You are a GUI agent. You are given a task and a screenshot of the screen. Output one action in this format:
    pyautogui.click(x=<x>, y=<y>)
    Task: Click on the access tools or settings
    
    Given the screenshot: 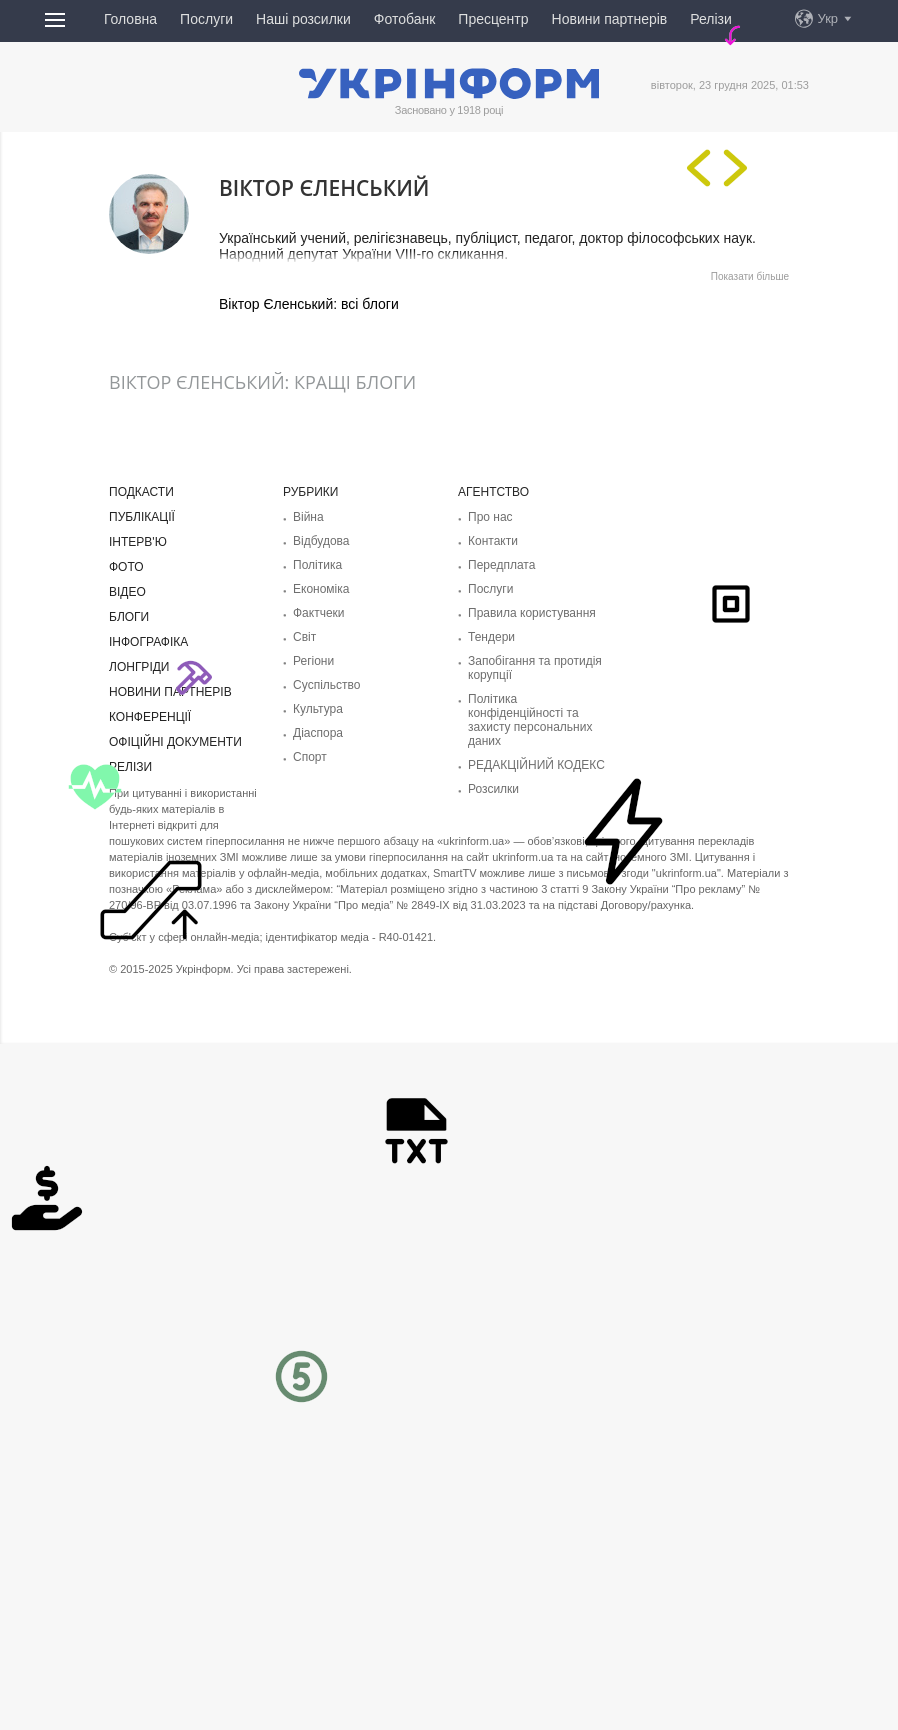 What is the action you would take?
    pyautogui.click(x=192, y=678)
    